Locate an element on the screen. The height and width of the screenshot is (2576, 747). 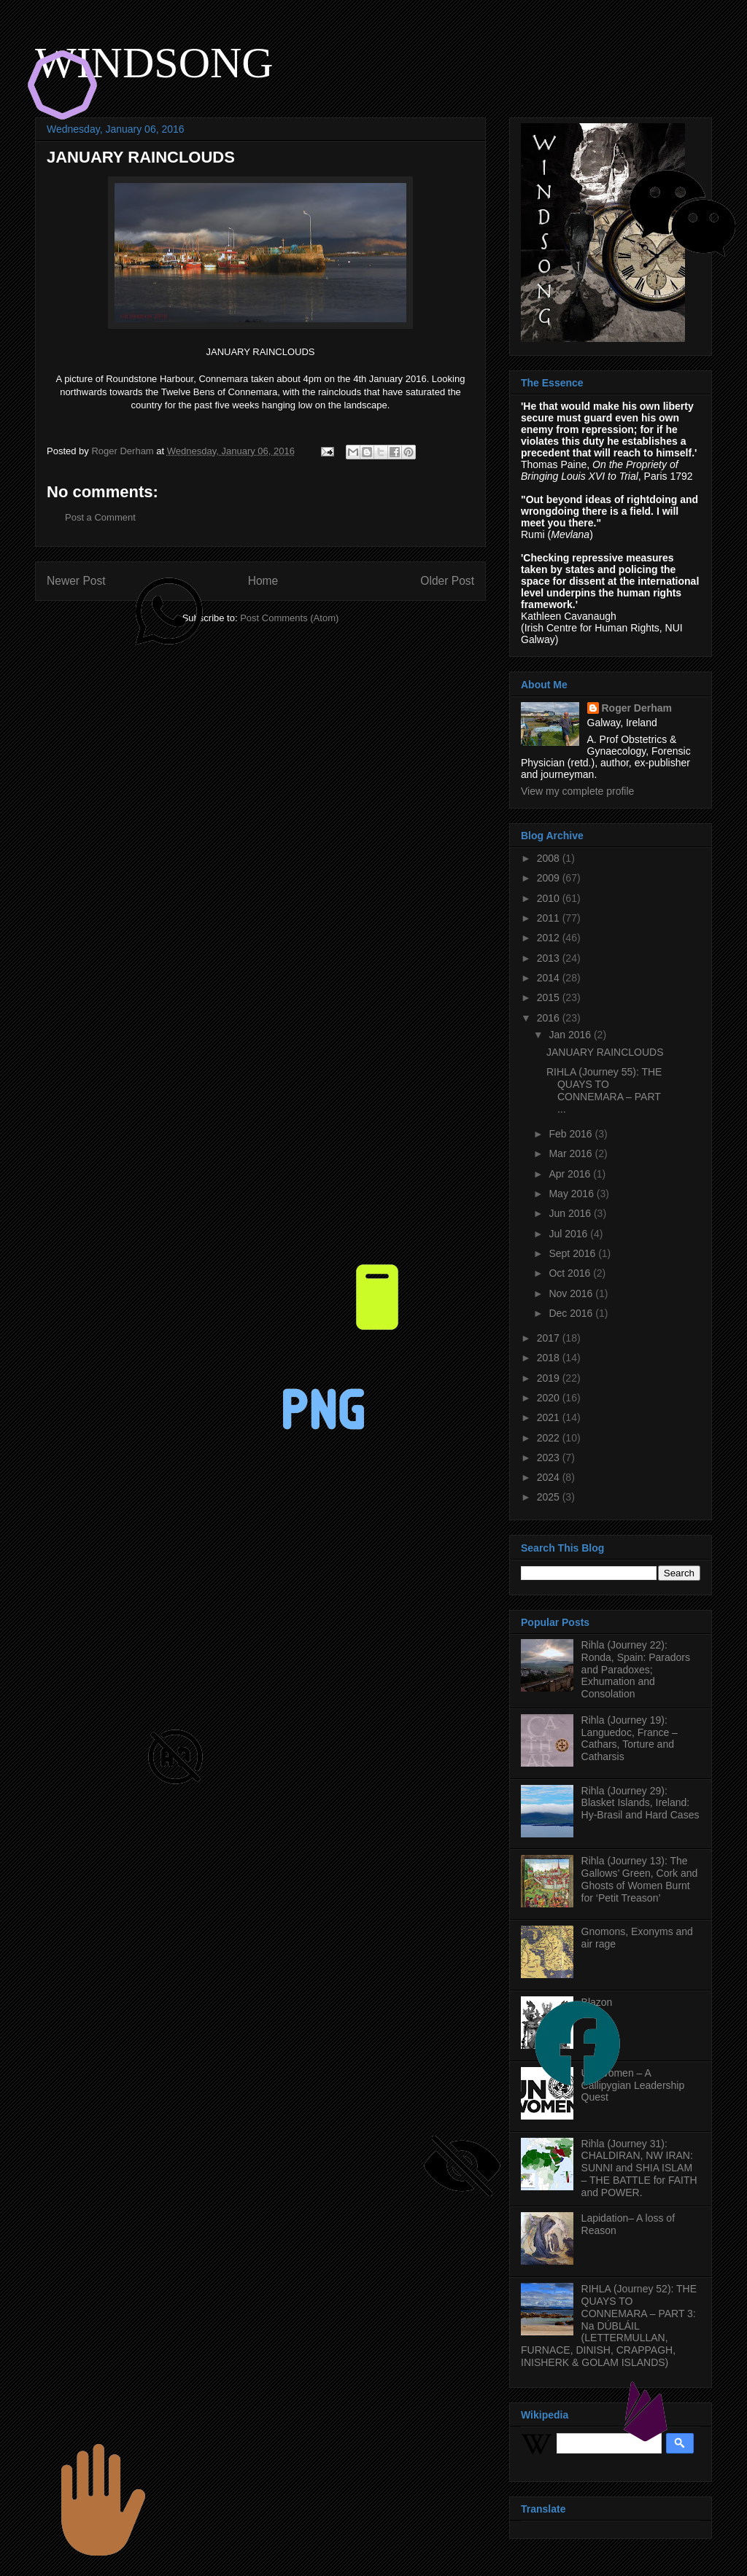
open WeChat messaging app is located at coordinates (682, 213).